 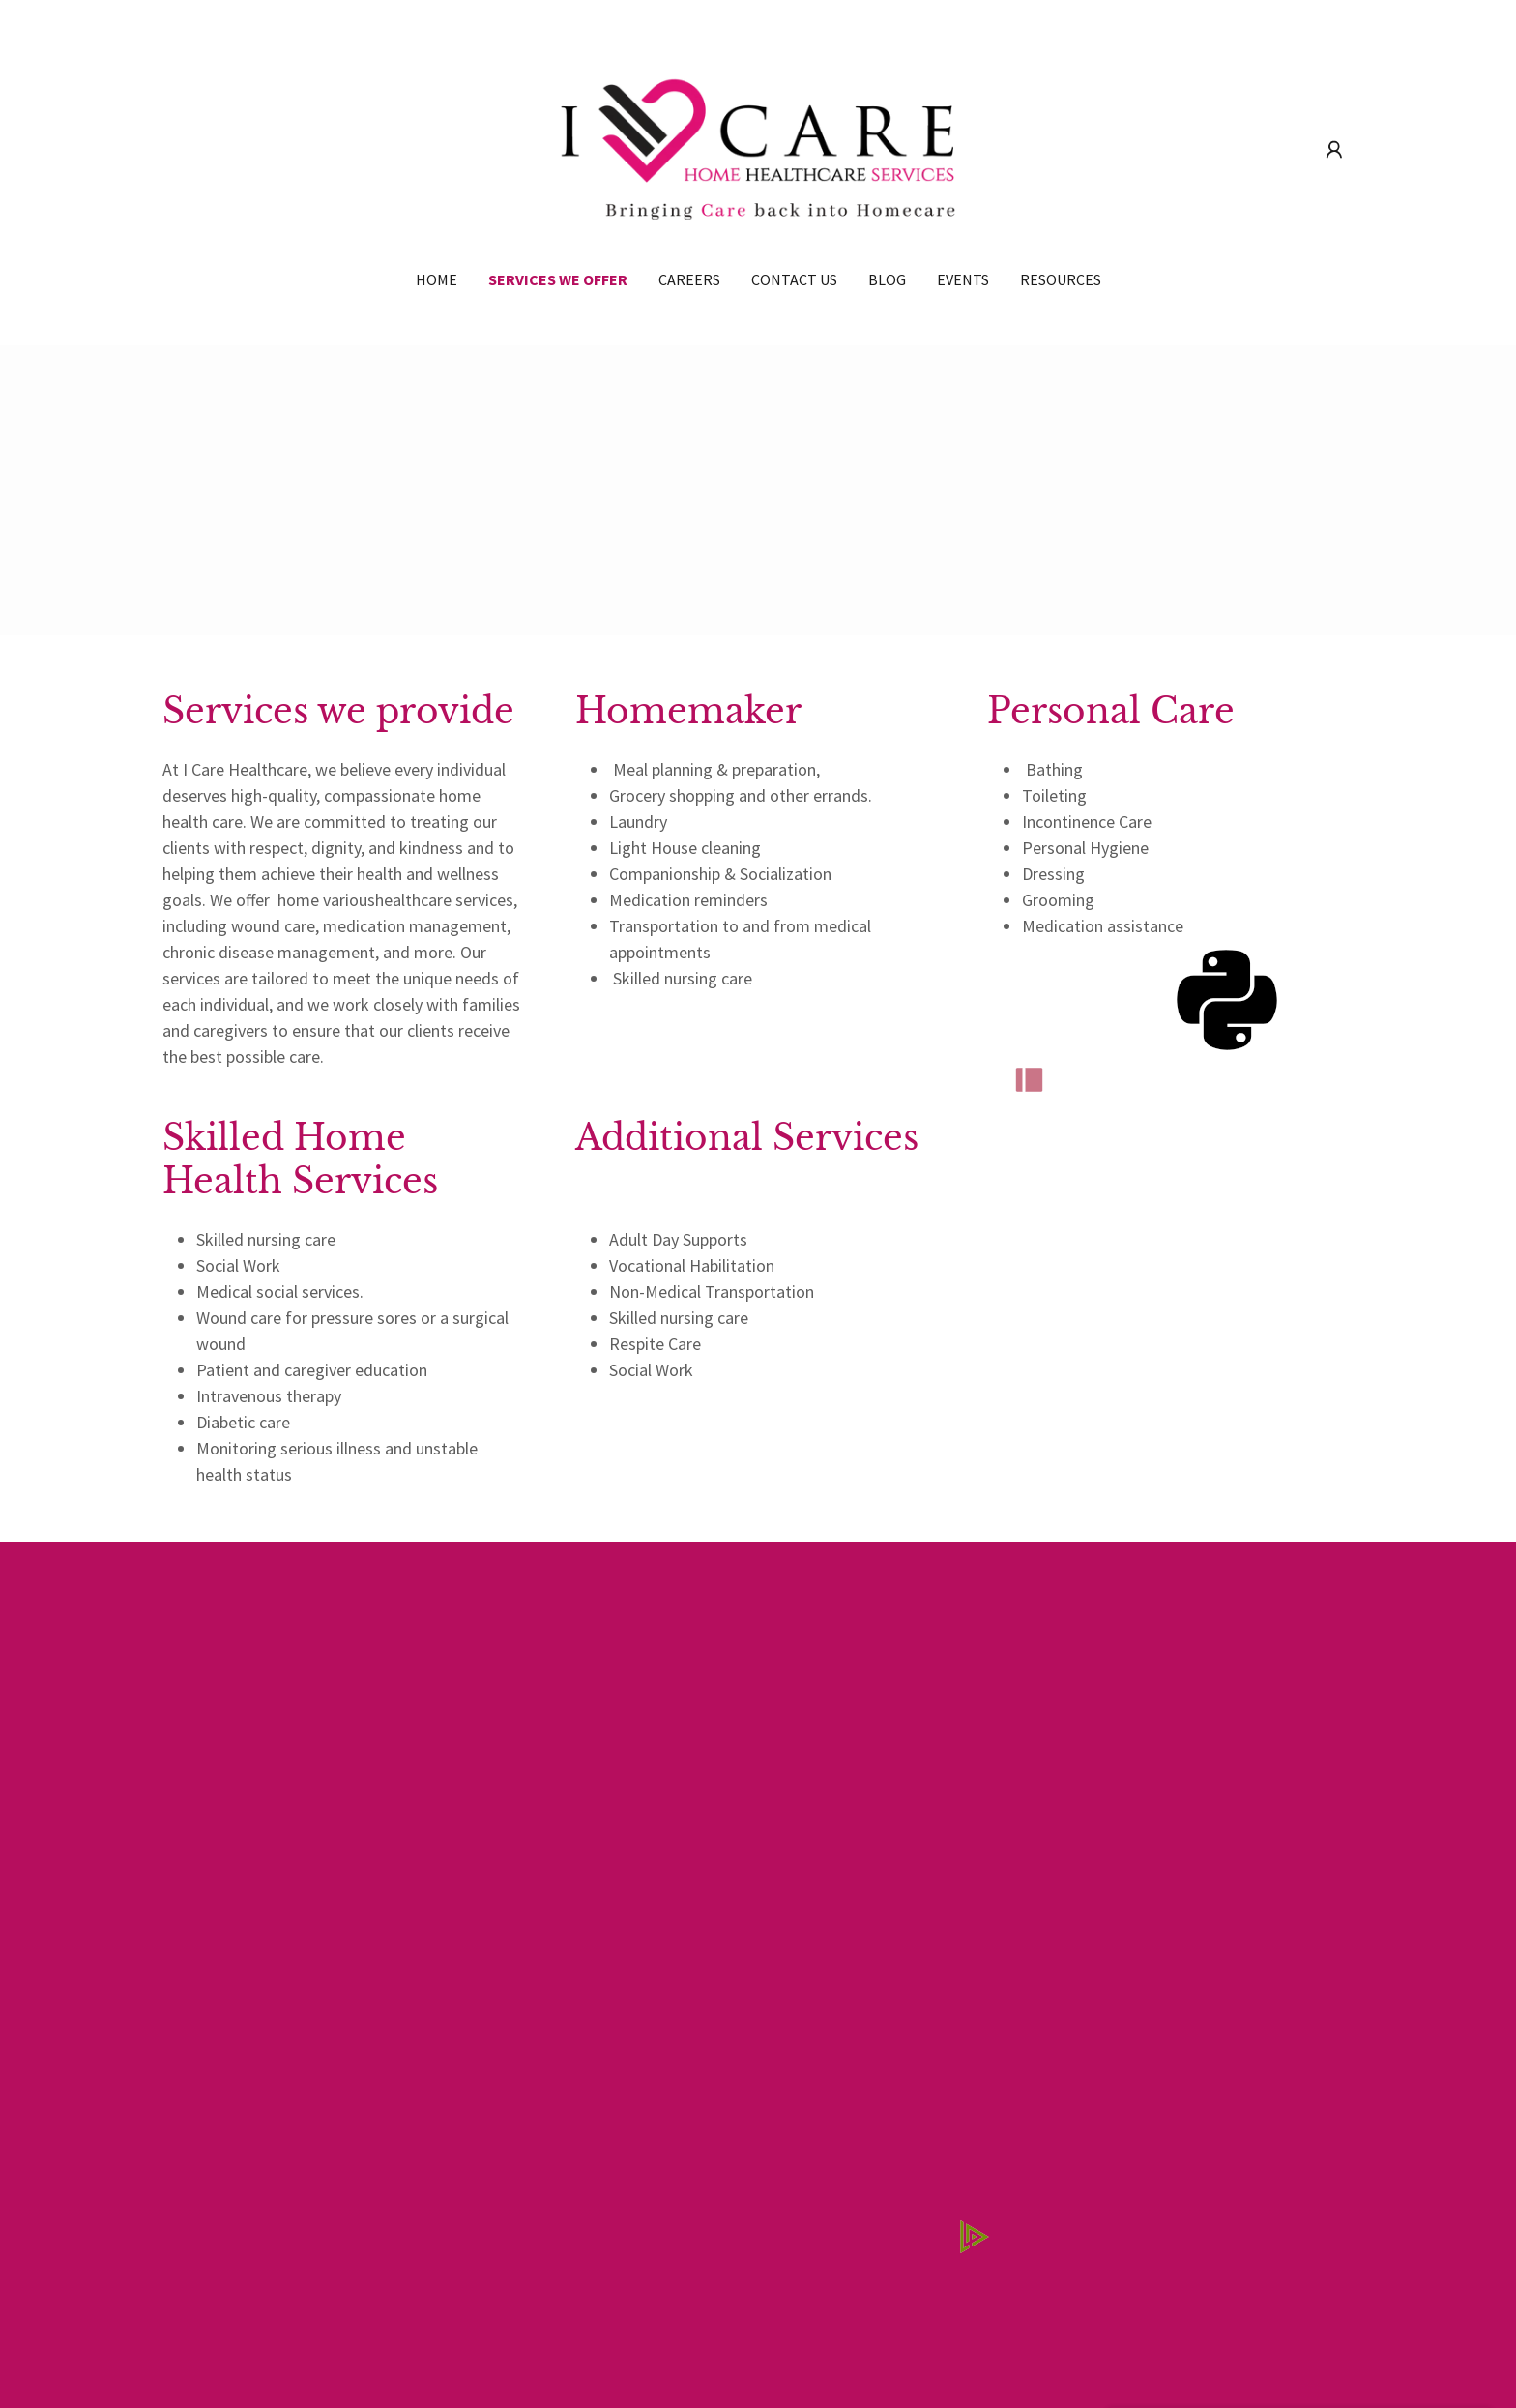 I want to click on python programming language logo, so click(x=1227, y=1000).